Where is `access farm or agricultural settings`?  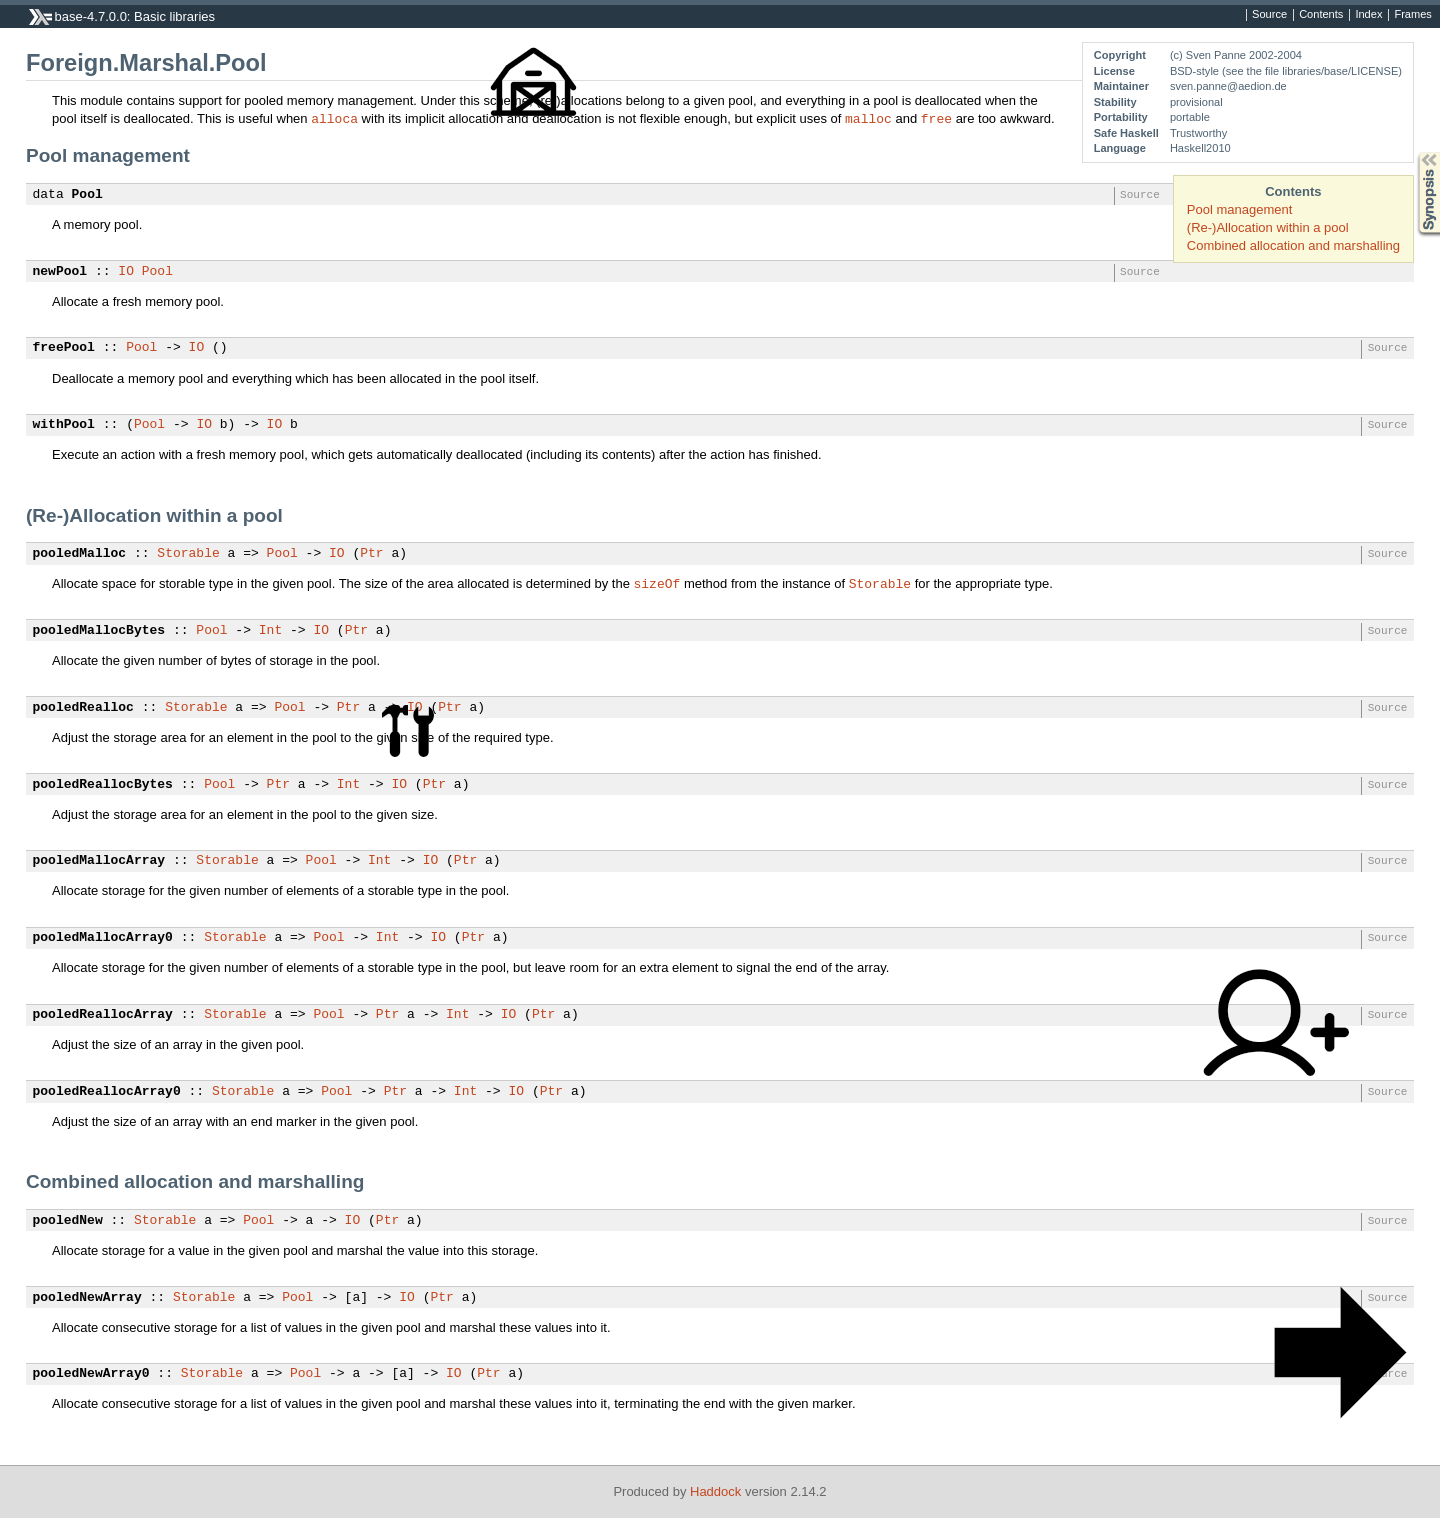
access farm or agricultural settings is located at coordinates (533, 87).